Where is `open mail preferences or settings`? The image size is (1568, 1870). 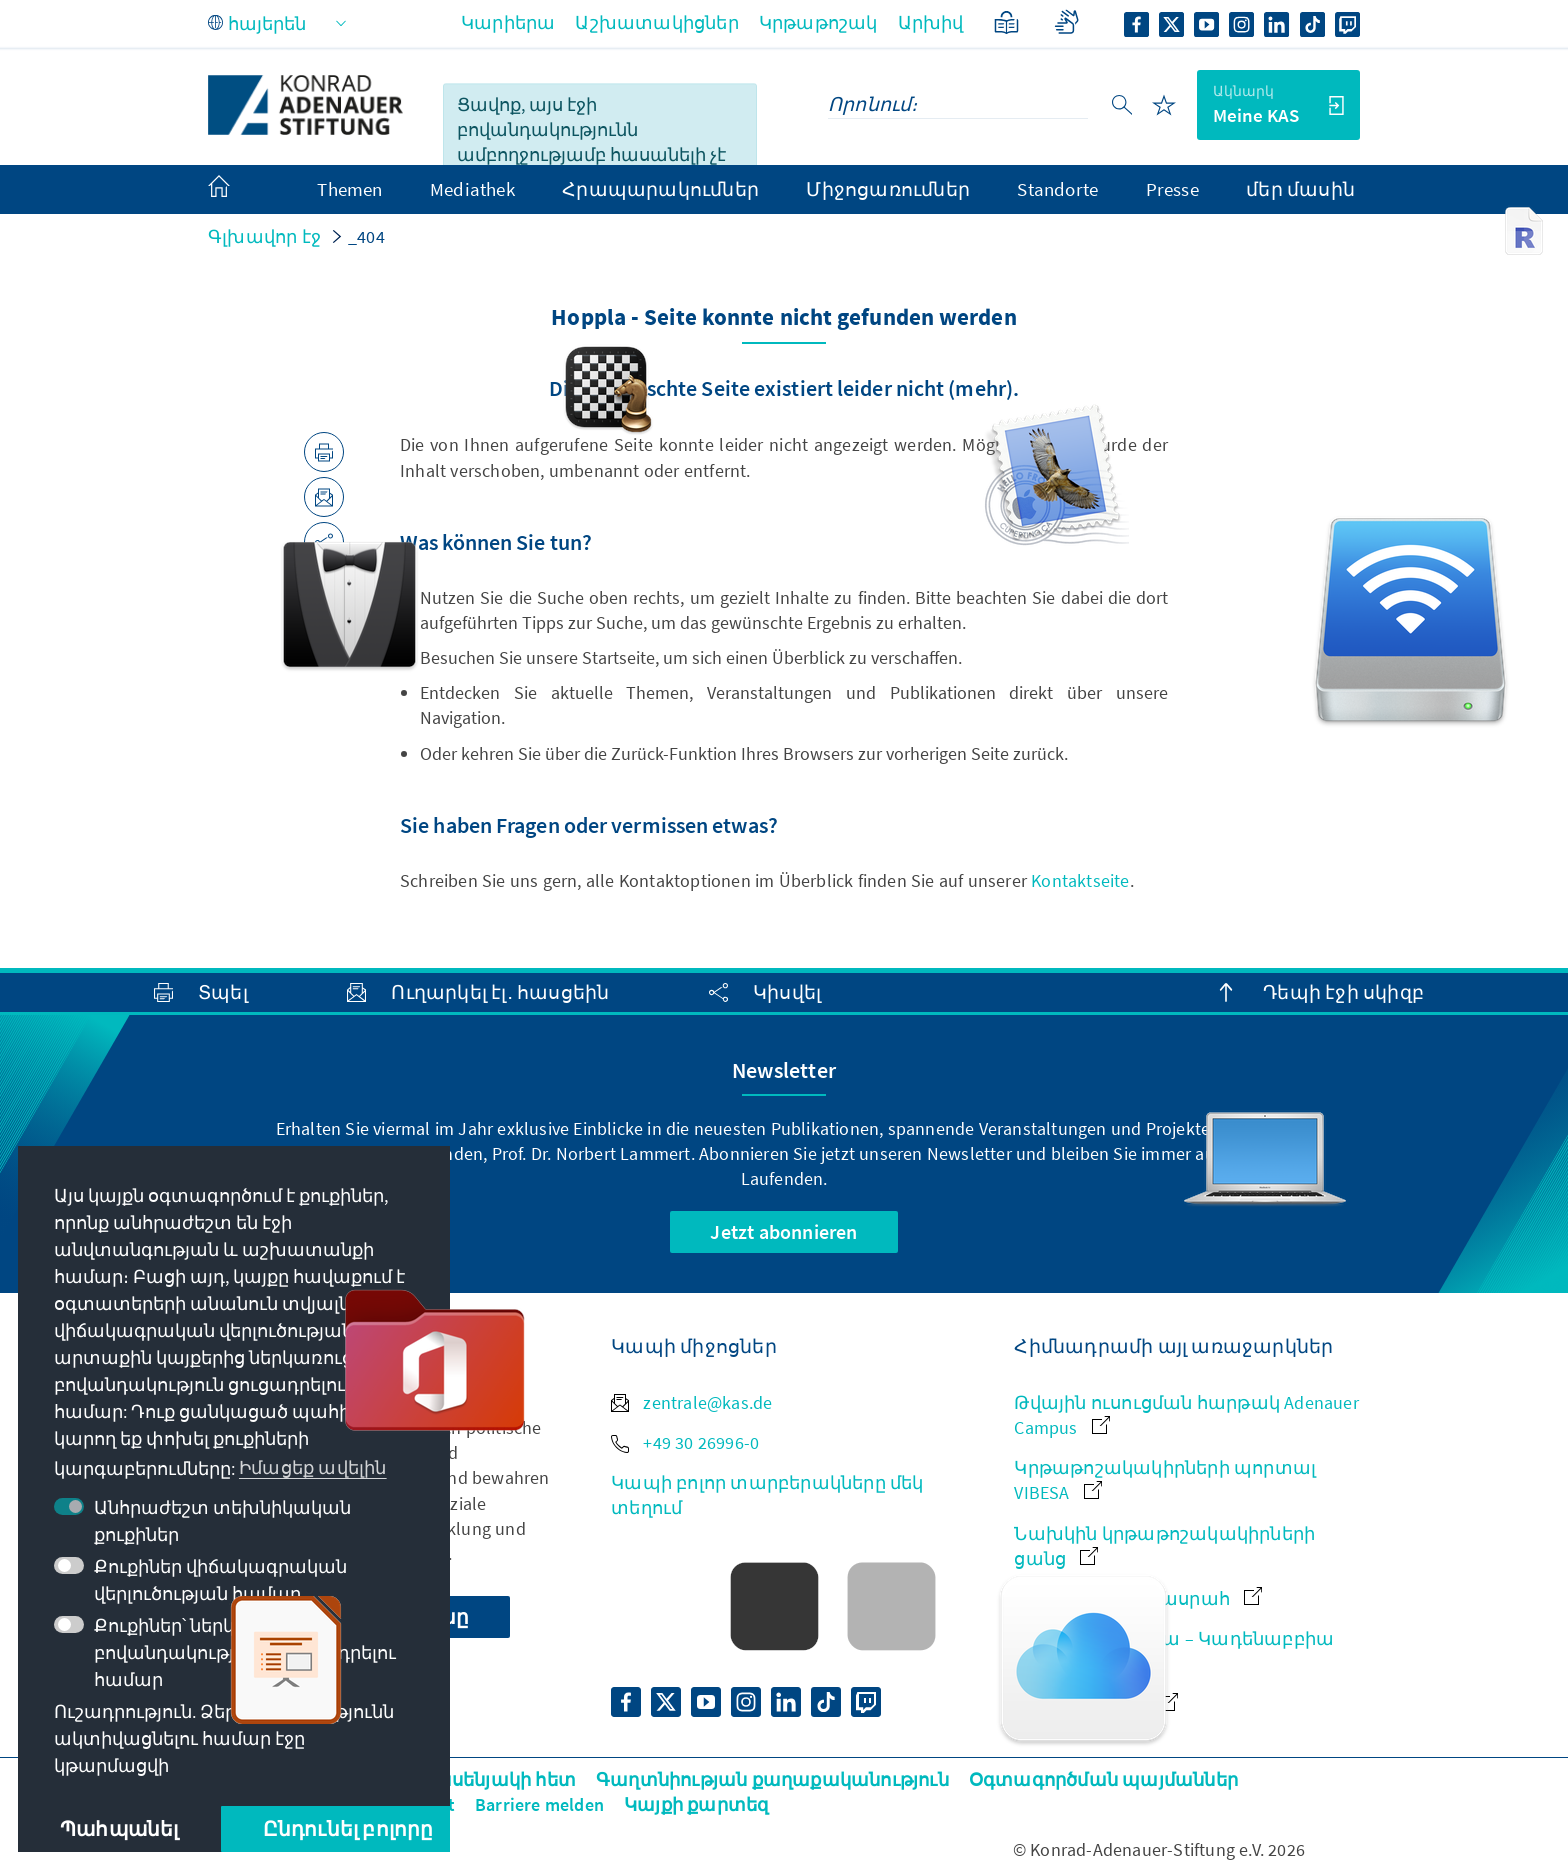 open mail preferences or settings is located at coordinates (1056, 474).